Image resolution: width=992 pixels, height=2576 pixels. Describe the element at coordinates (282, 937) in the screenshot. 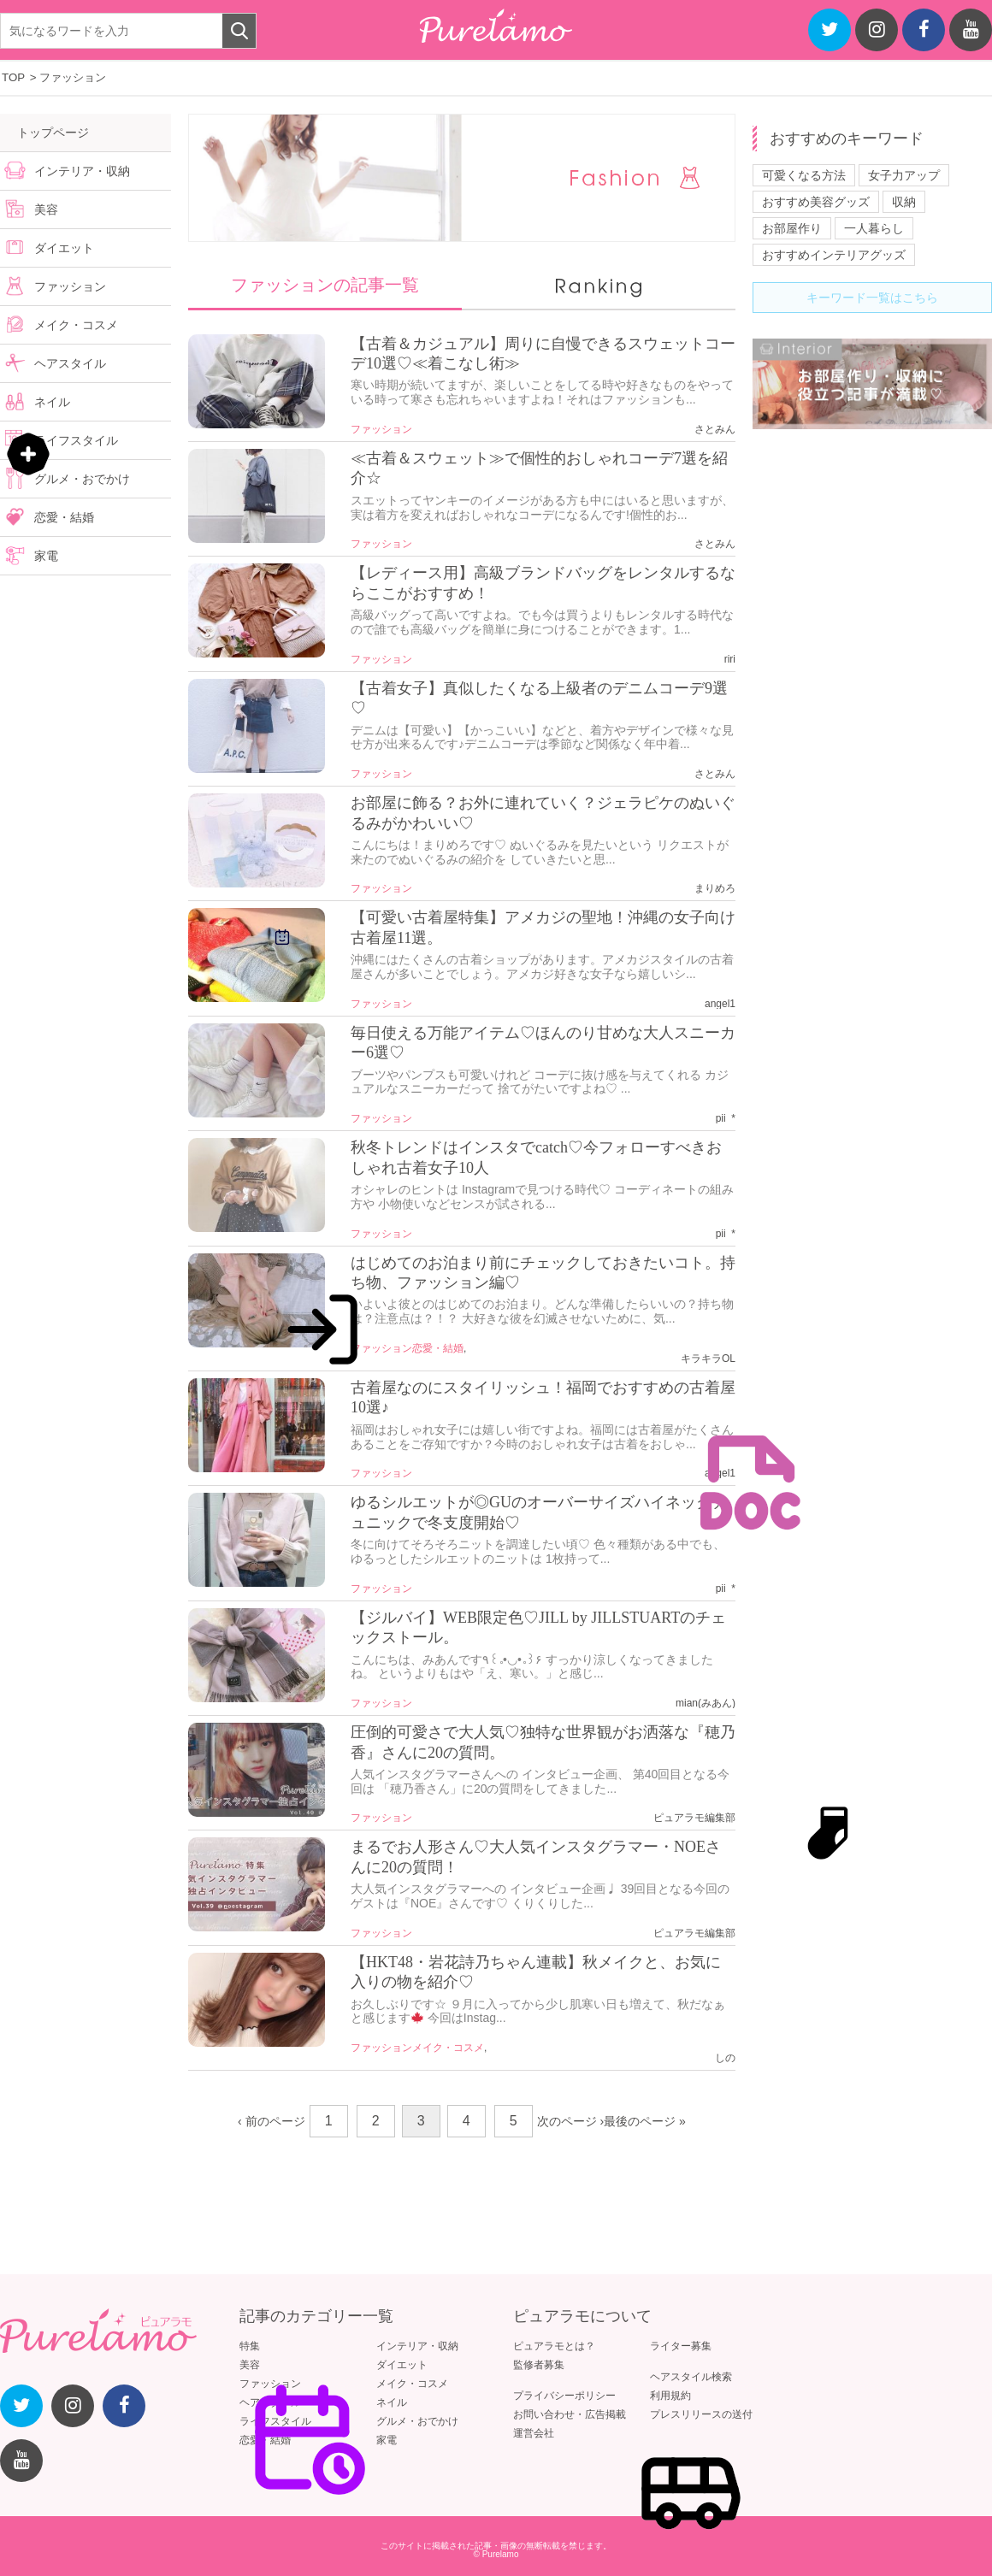

I see `access AI assistant or chatbot` at that location.